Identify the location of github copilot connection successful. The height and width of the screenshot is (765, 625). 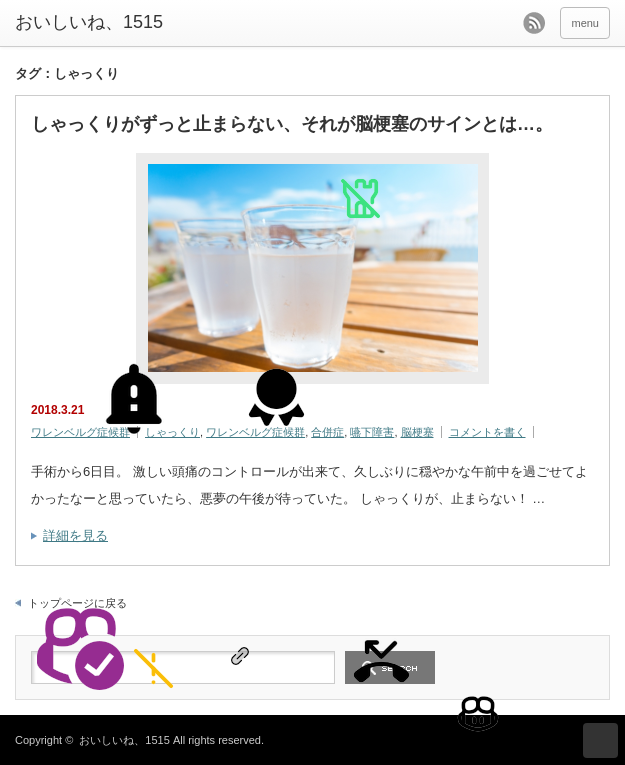
(80, 646).